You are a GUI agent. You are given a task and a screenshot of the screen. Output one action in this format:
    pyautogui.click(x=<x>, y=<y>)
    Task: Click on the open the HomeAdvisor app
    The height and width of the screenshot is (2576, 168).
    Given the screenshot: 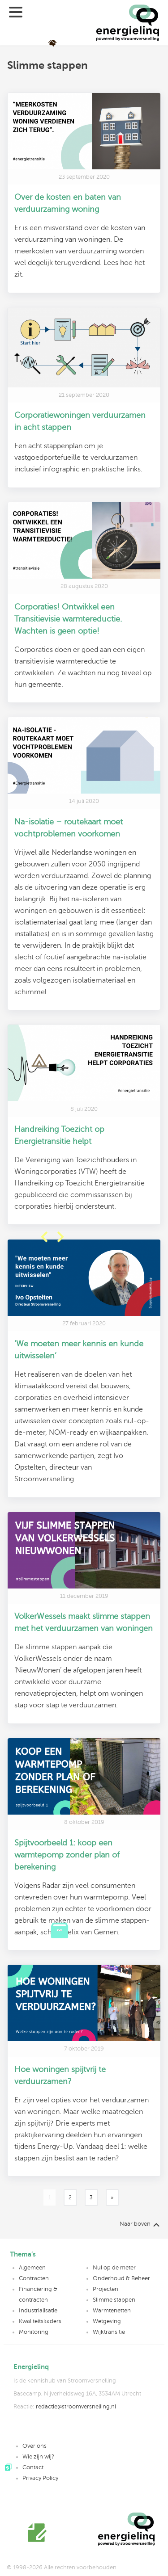 What is the action you would take?
    pyautogui.click(x=52, y=43)
    